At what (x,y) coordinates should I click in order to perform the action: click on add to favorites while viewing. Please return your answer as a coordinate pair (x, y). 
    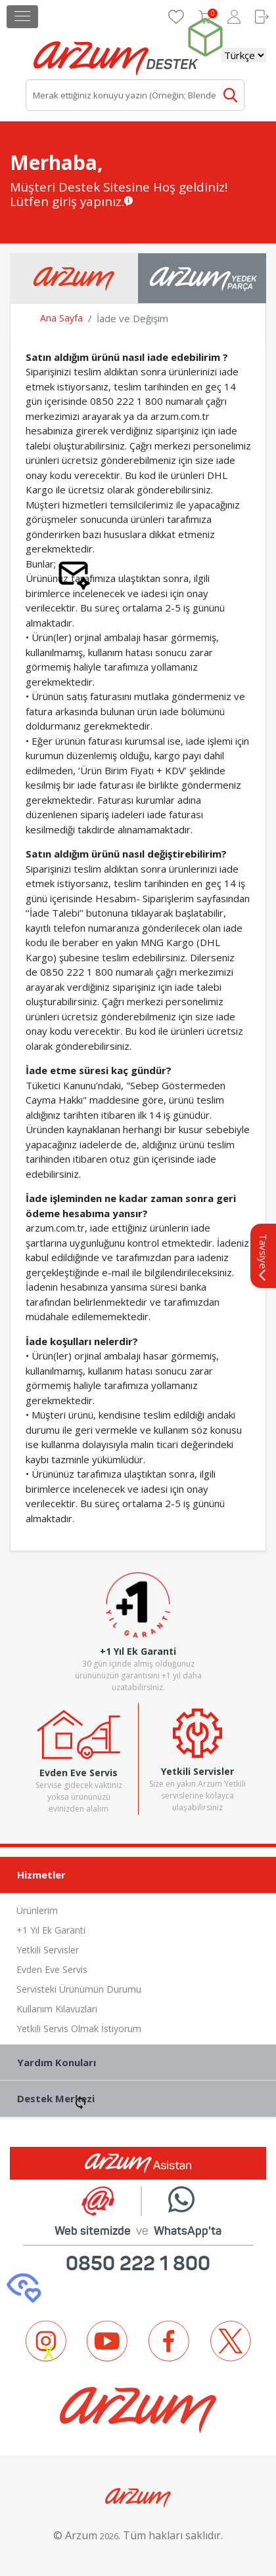
    Looking at the image, I should click on (23, 2285).